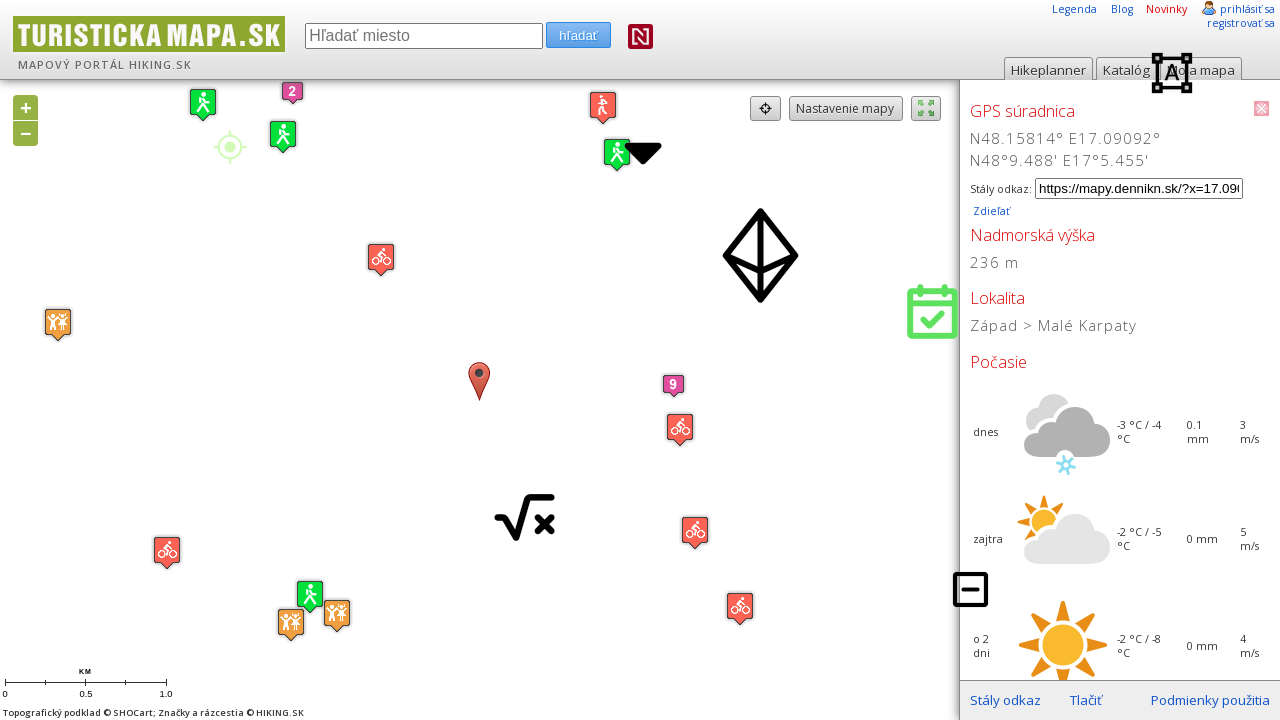  Describe the element at coordinates (760, 255) in the screenshot. I see `view ethereum wallet or balance` at that location.